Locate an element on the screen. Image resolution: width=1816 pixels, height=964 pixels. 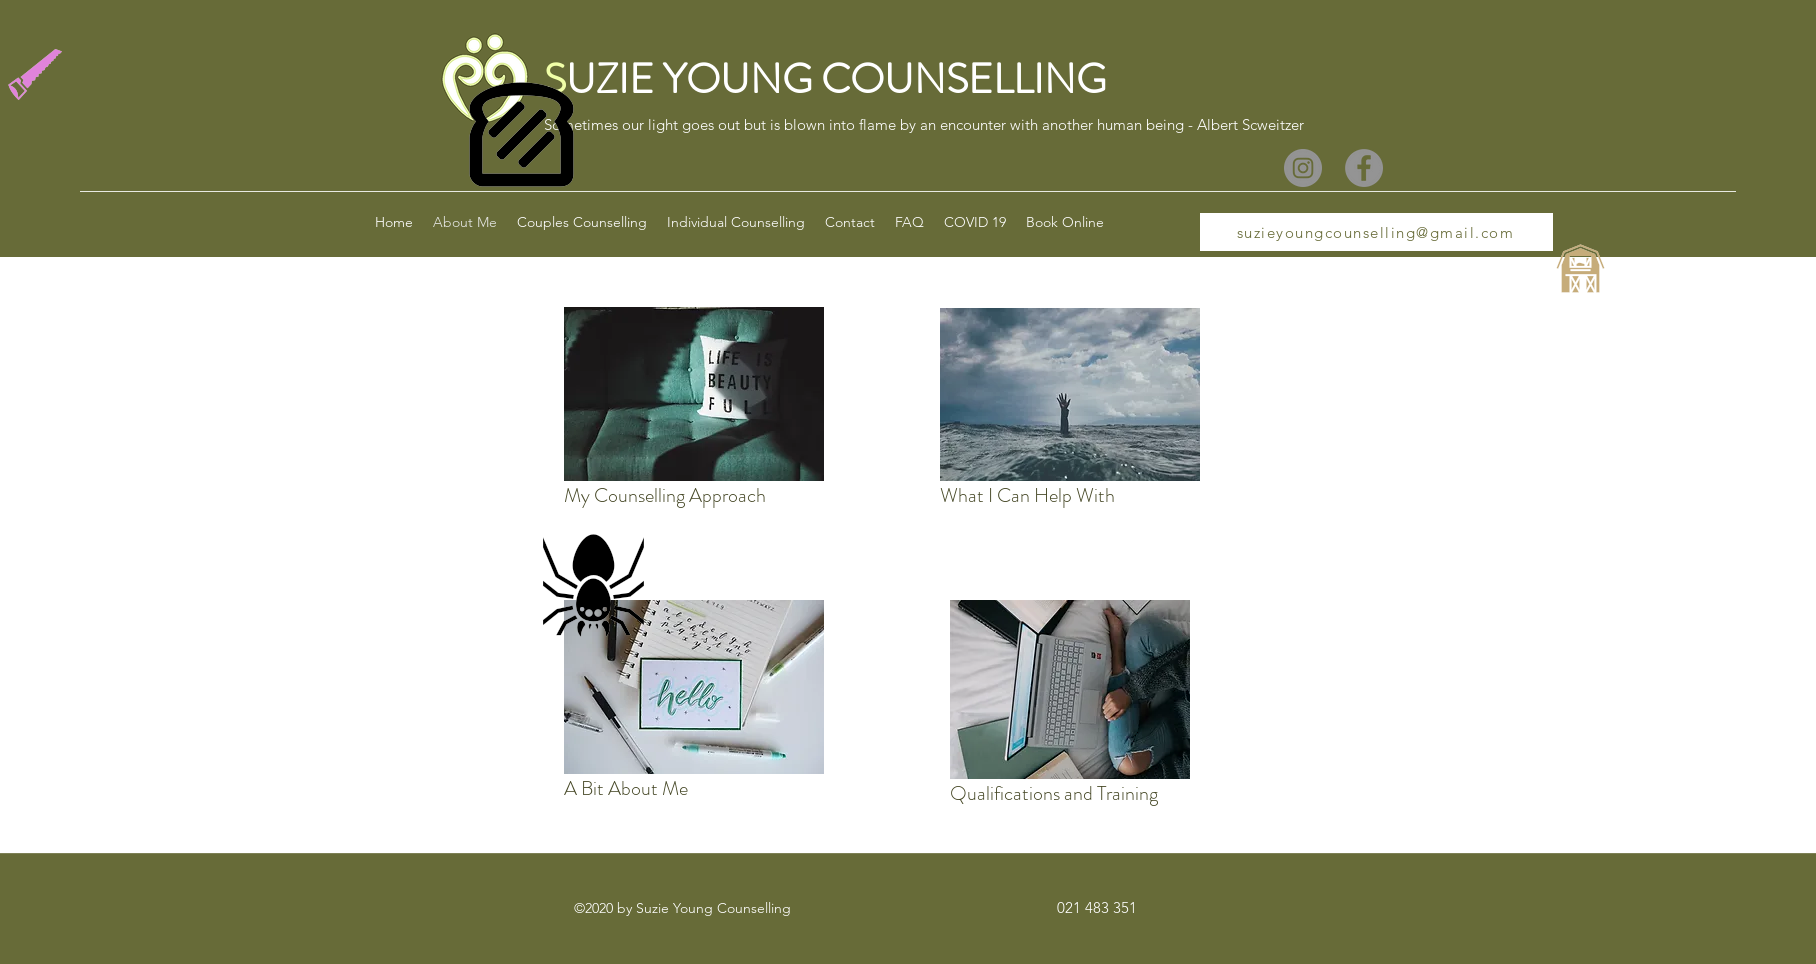
indicates spider or arachnid enemy type in game is located at coordinates (593, 584).